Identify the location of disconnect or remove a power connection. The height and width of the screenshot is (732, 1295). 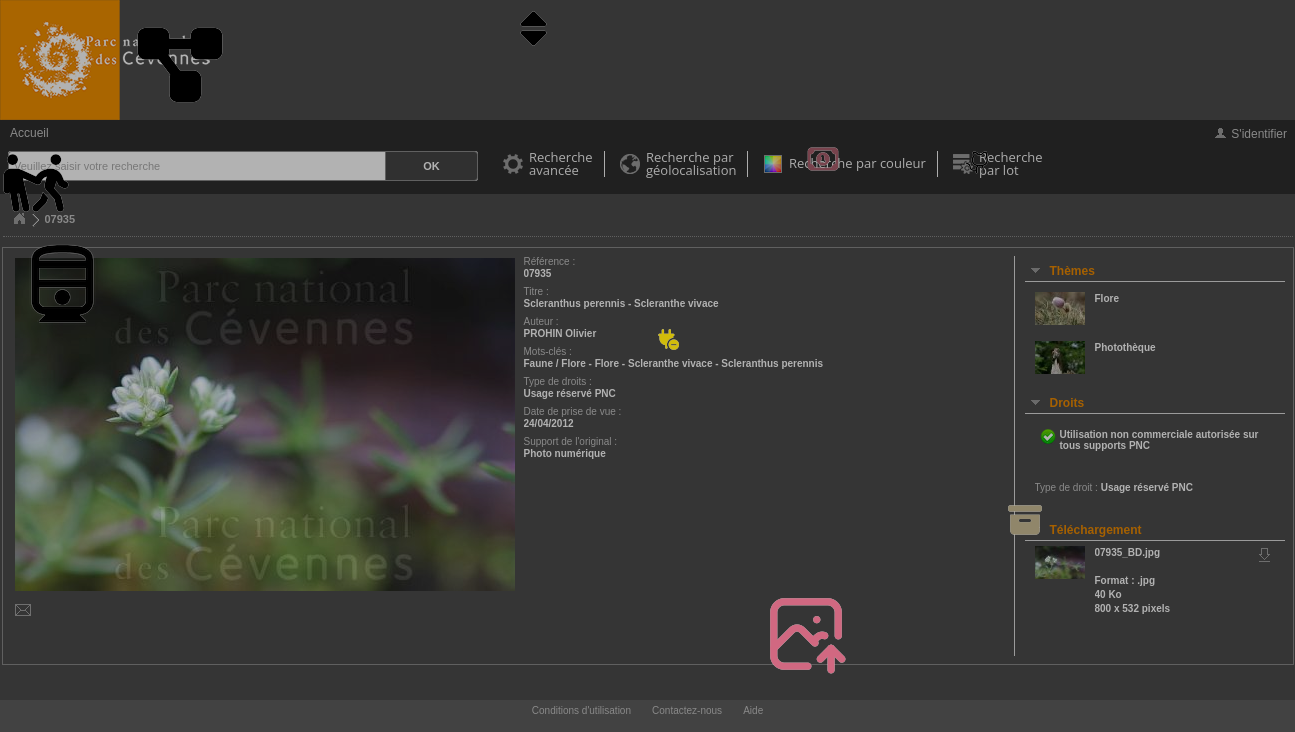
(667, 339).